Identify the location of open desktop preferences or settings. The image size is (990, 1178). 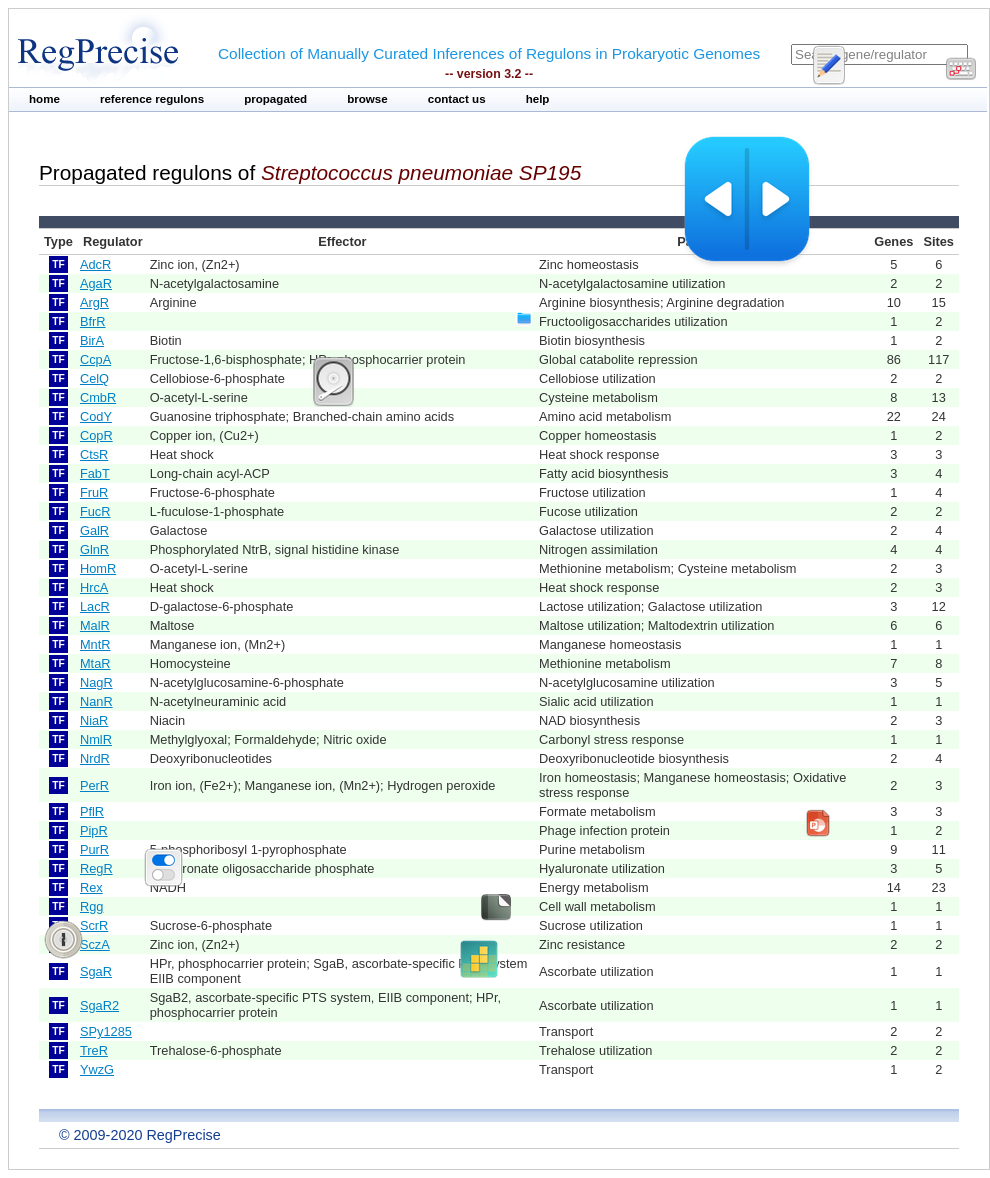
(163, 867).